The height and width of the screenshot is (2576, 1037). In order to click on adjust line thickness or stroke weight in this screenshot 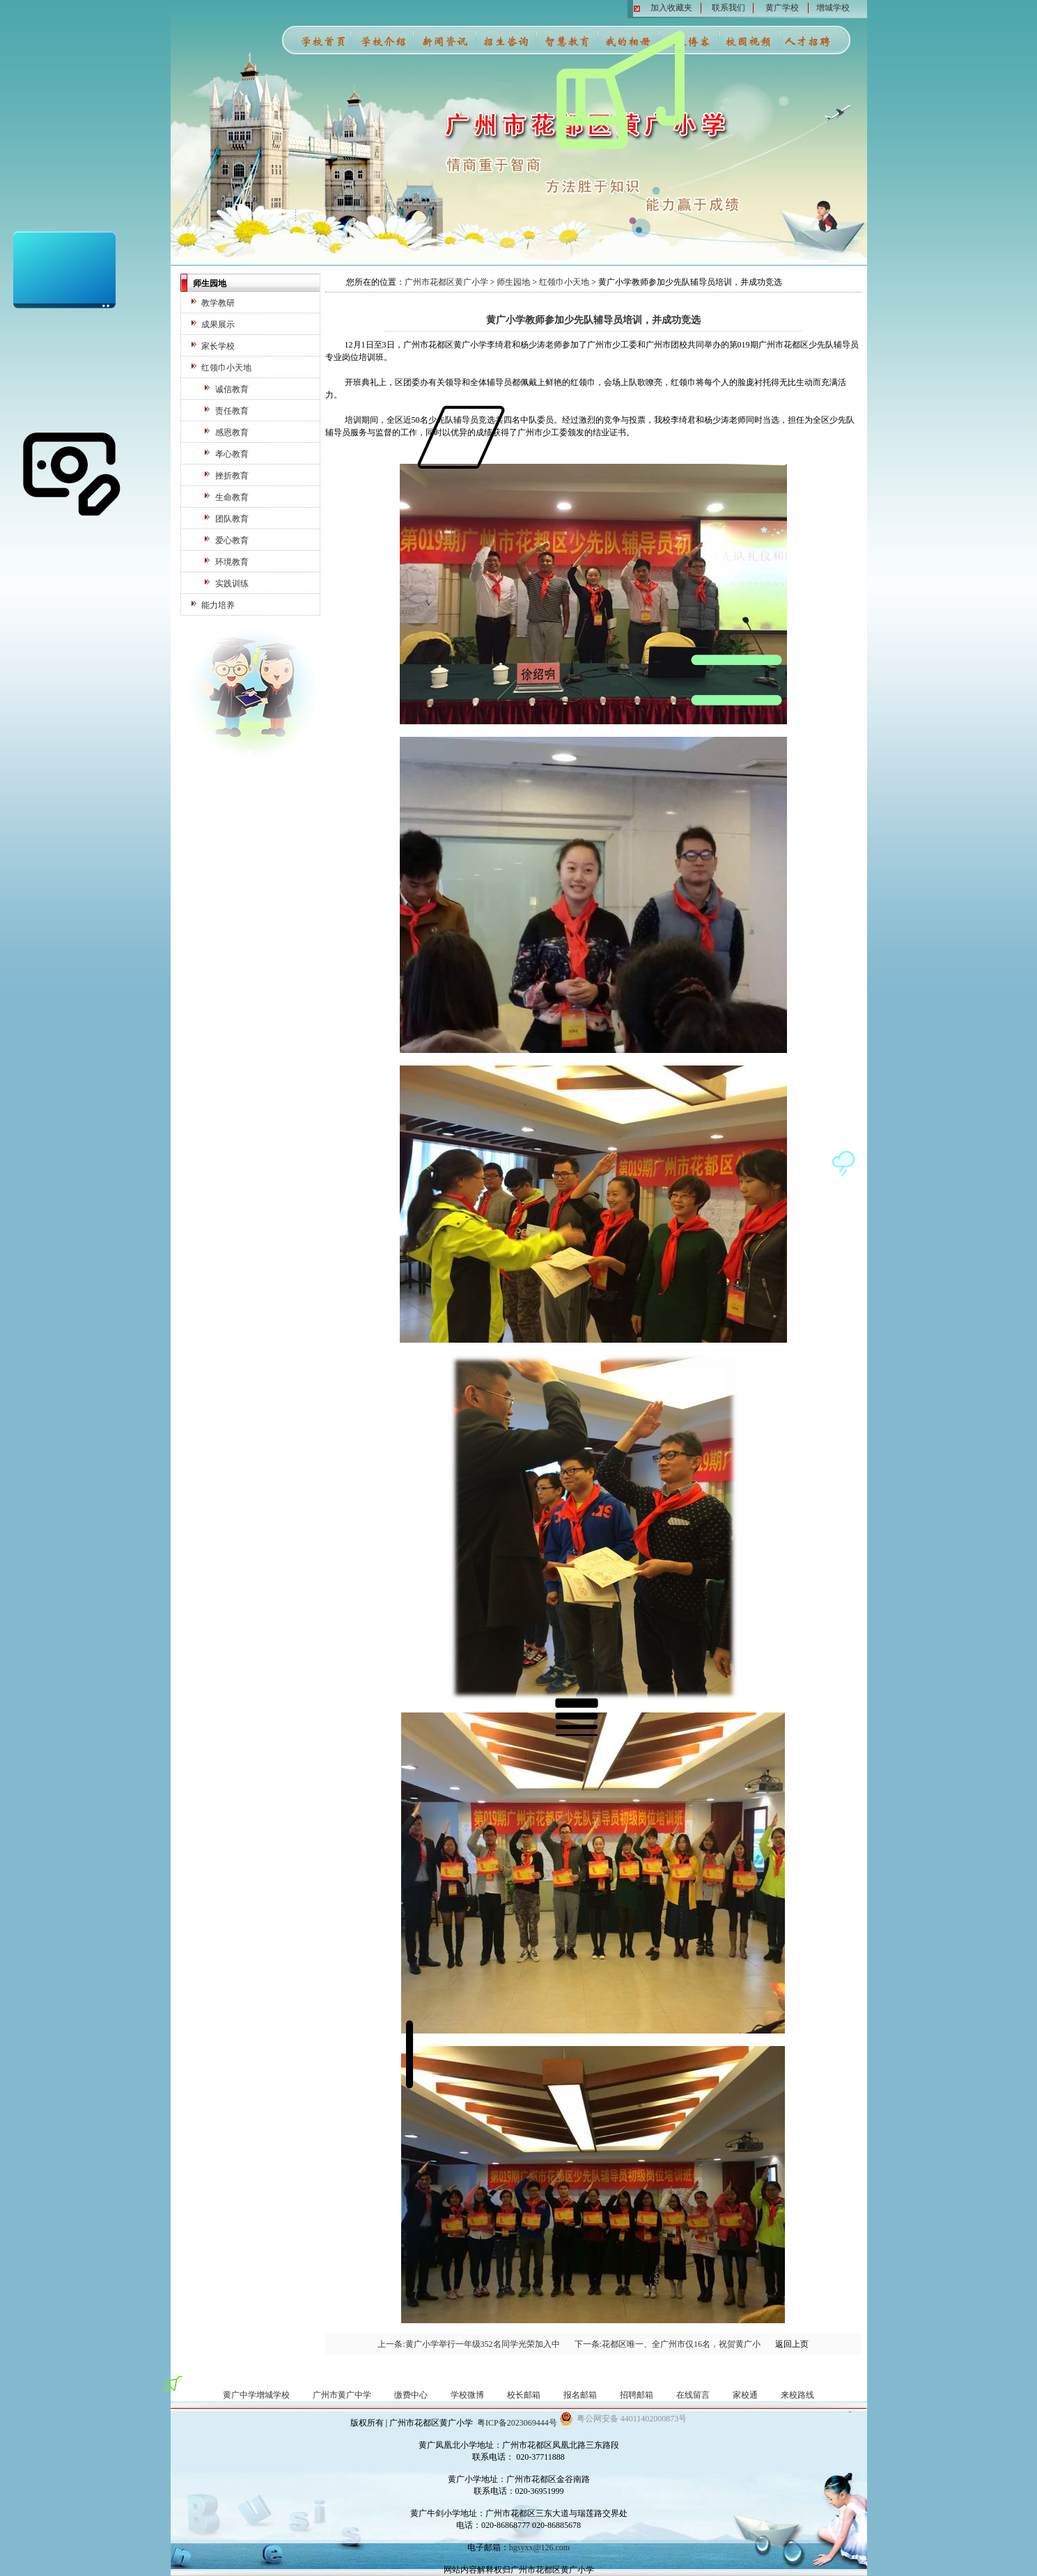, I will do `click(577, 1717)`.